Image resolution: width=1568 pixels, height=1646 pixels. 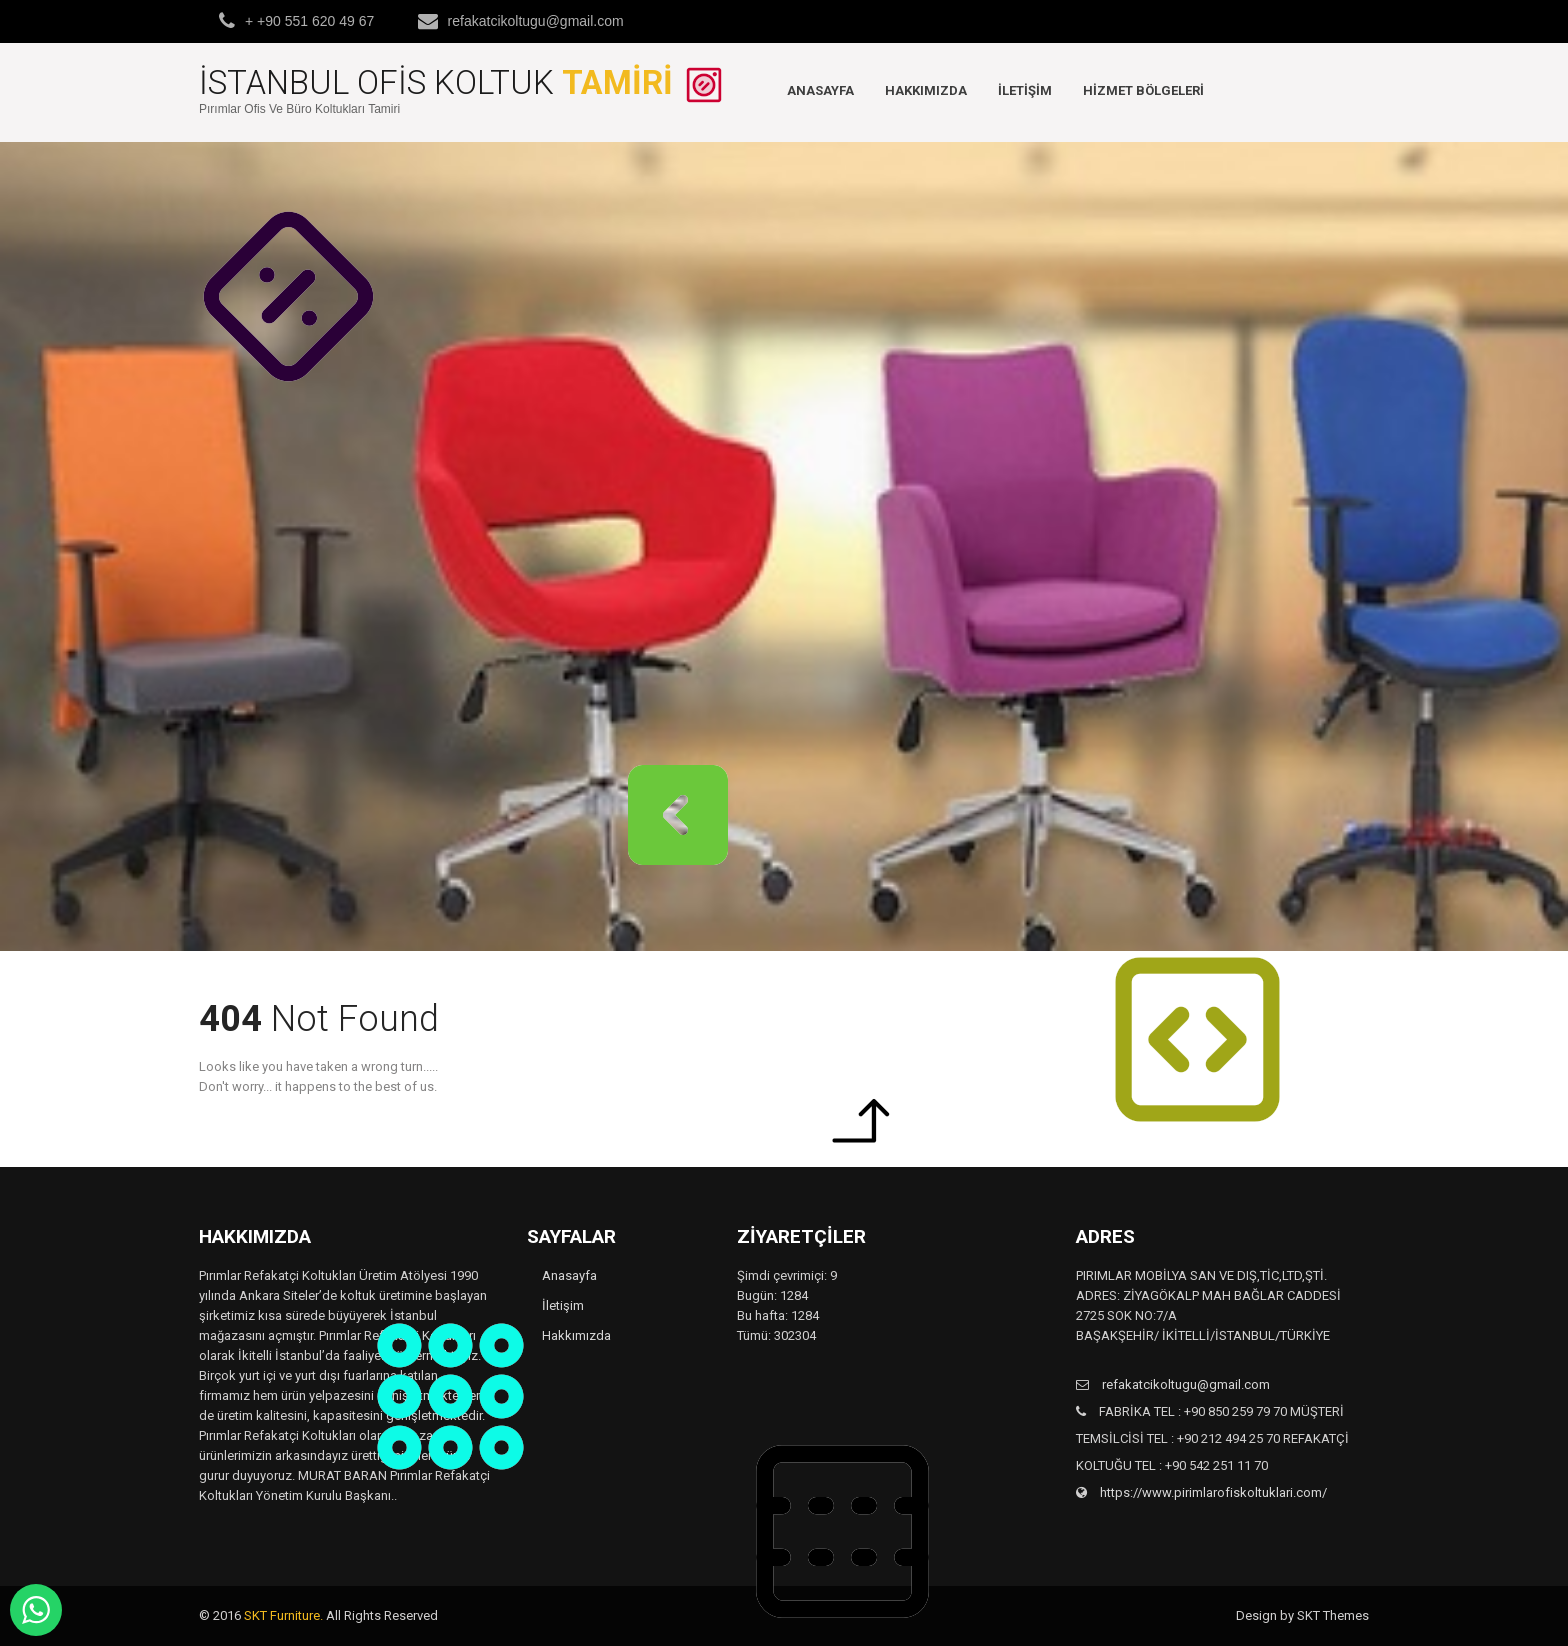 What do you see at coordinates (288, 296) in the screenshot?
I see `view discount or promotional offer` at bounding box center [288, 296].